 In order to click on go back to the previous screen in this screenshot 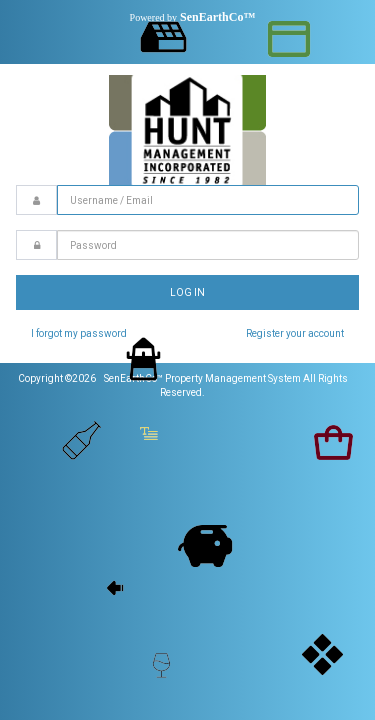, I will do `click(115, 588)`.